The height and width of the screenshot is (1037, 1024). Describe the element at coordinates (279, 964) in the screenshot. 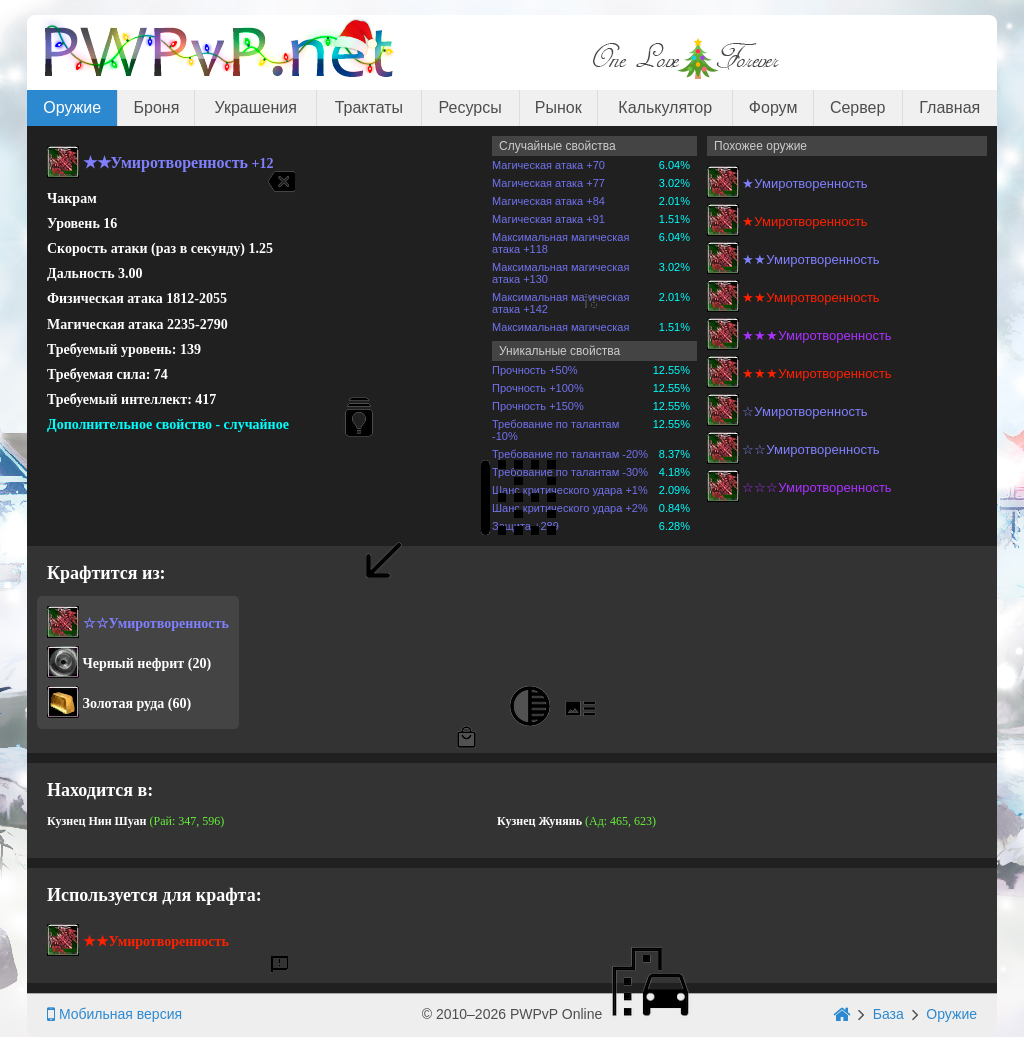

I see `submit feedback or report an issue` at that location.